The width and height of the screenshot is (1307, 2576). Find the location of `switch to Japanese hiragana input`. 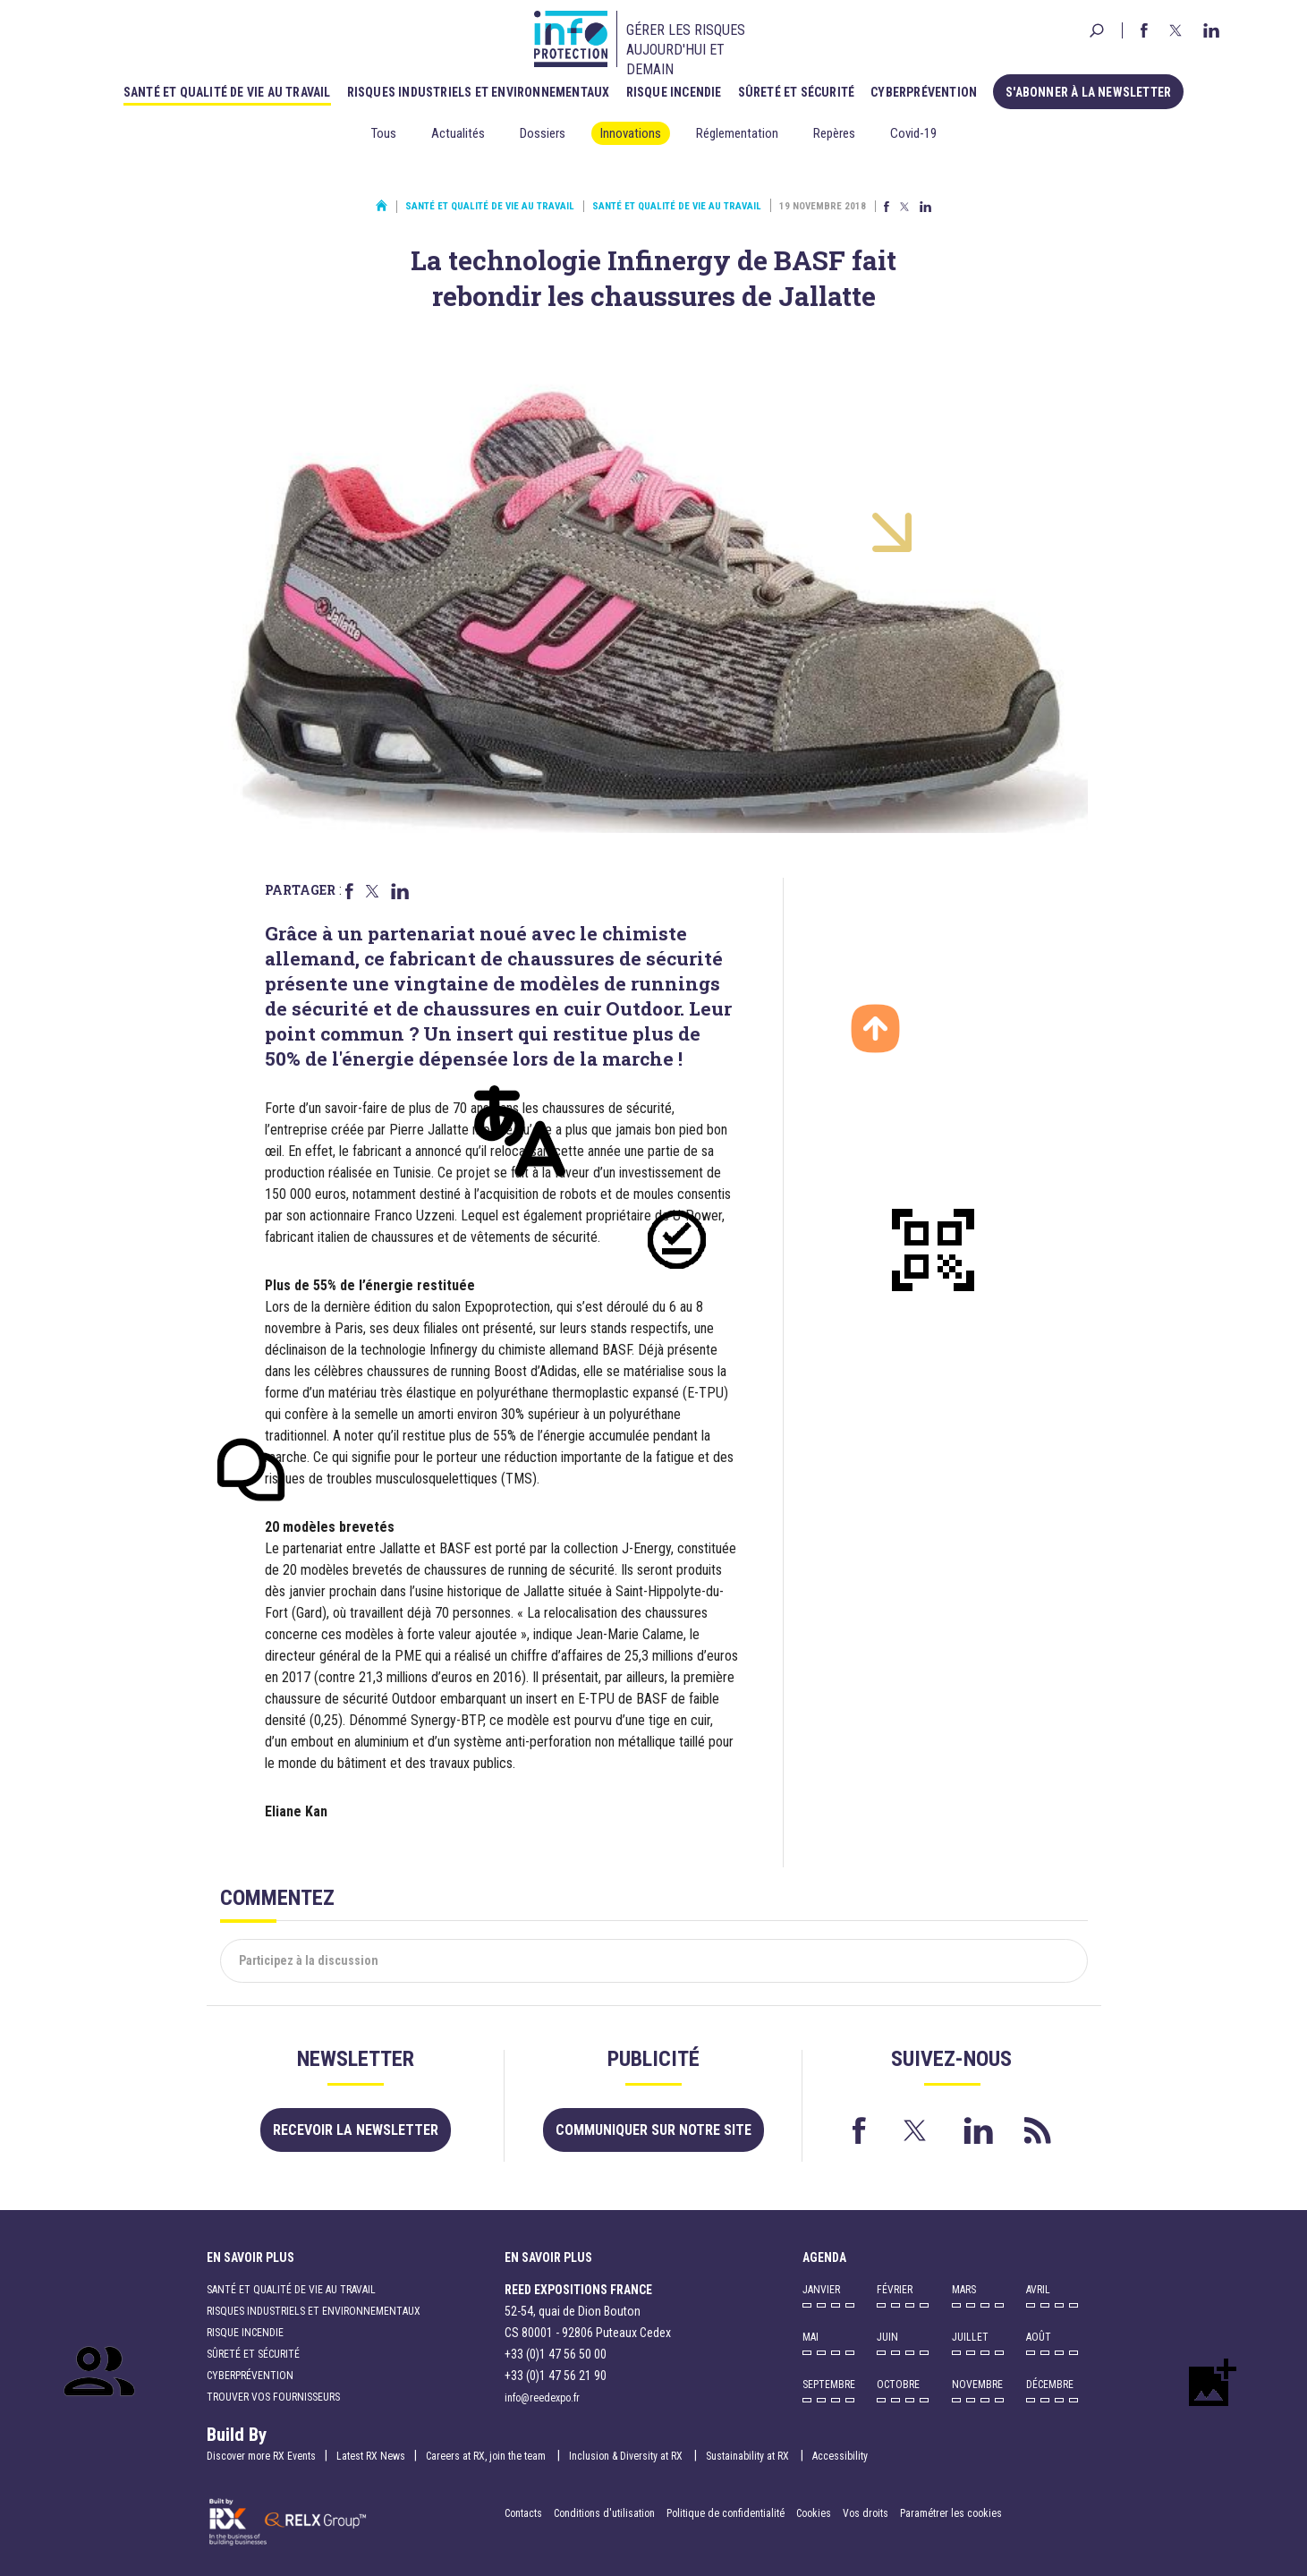

switch to Japanese hiragana input is located at coordinates (520, 1131).